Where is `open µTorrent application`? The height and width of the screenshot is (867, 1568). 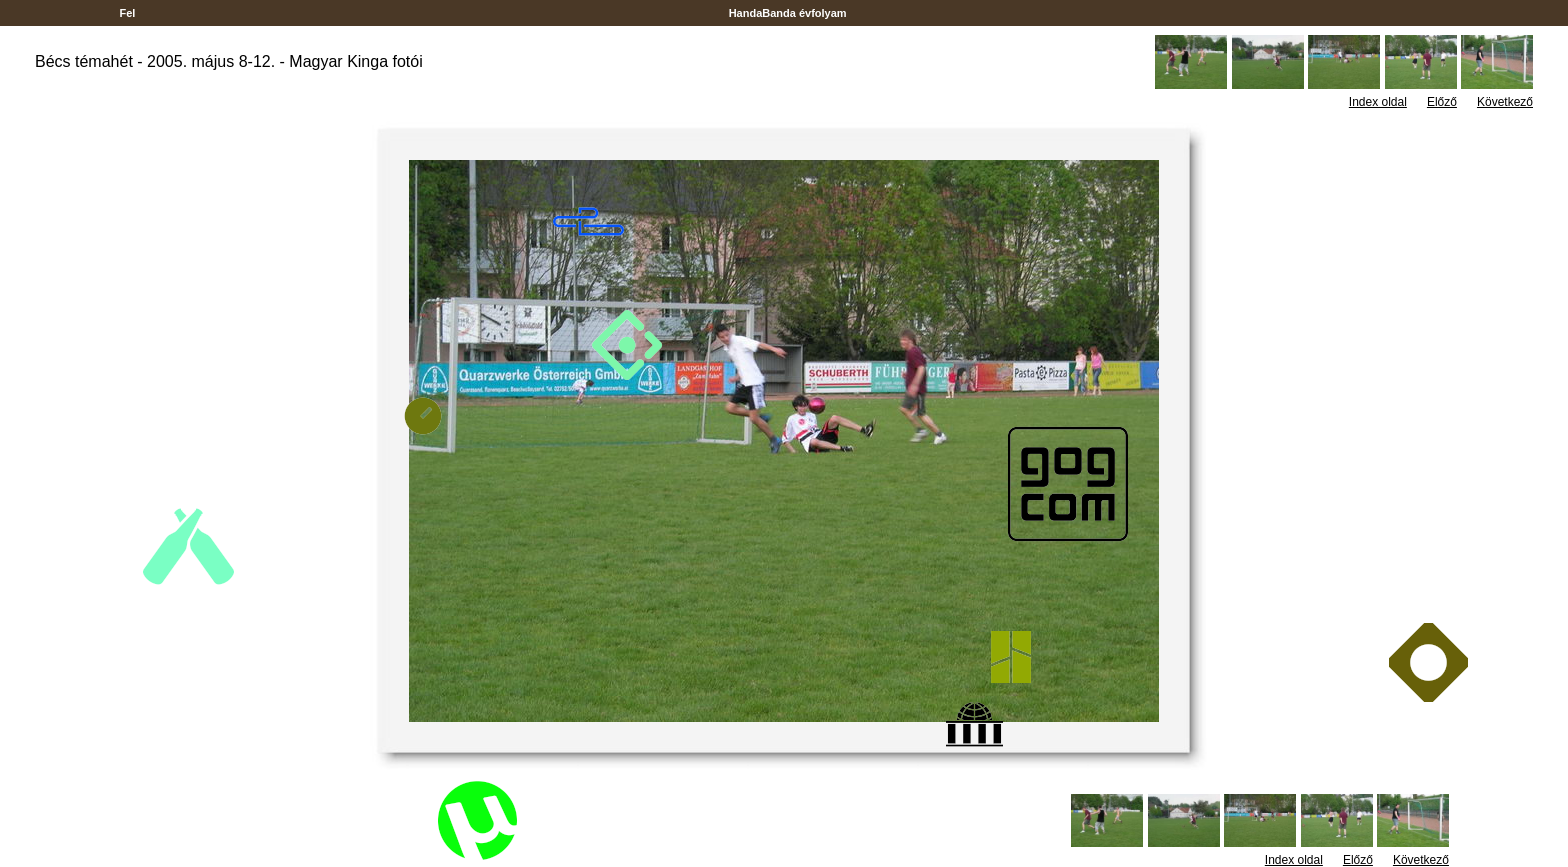
open µTorrent application is located at coordinates (477, 820).